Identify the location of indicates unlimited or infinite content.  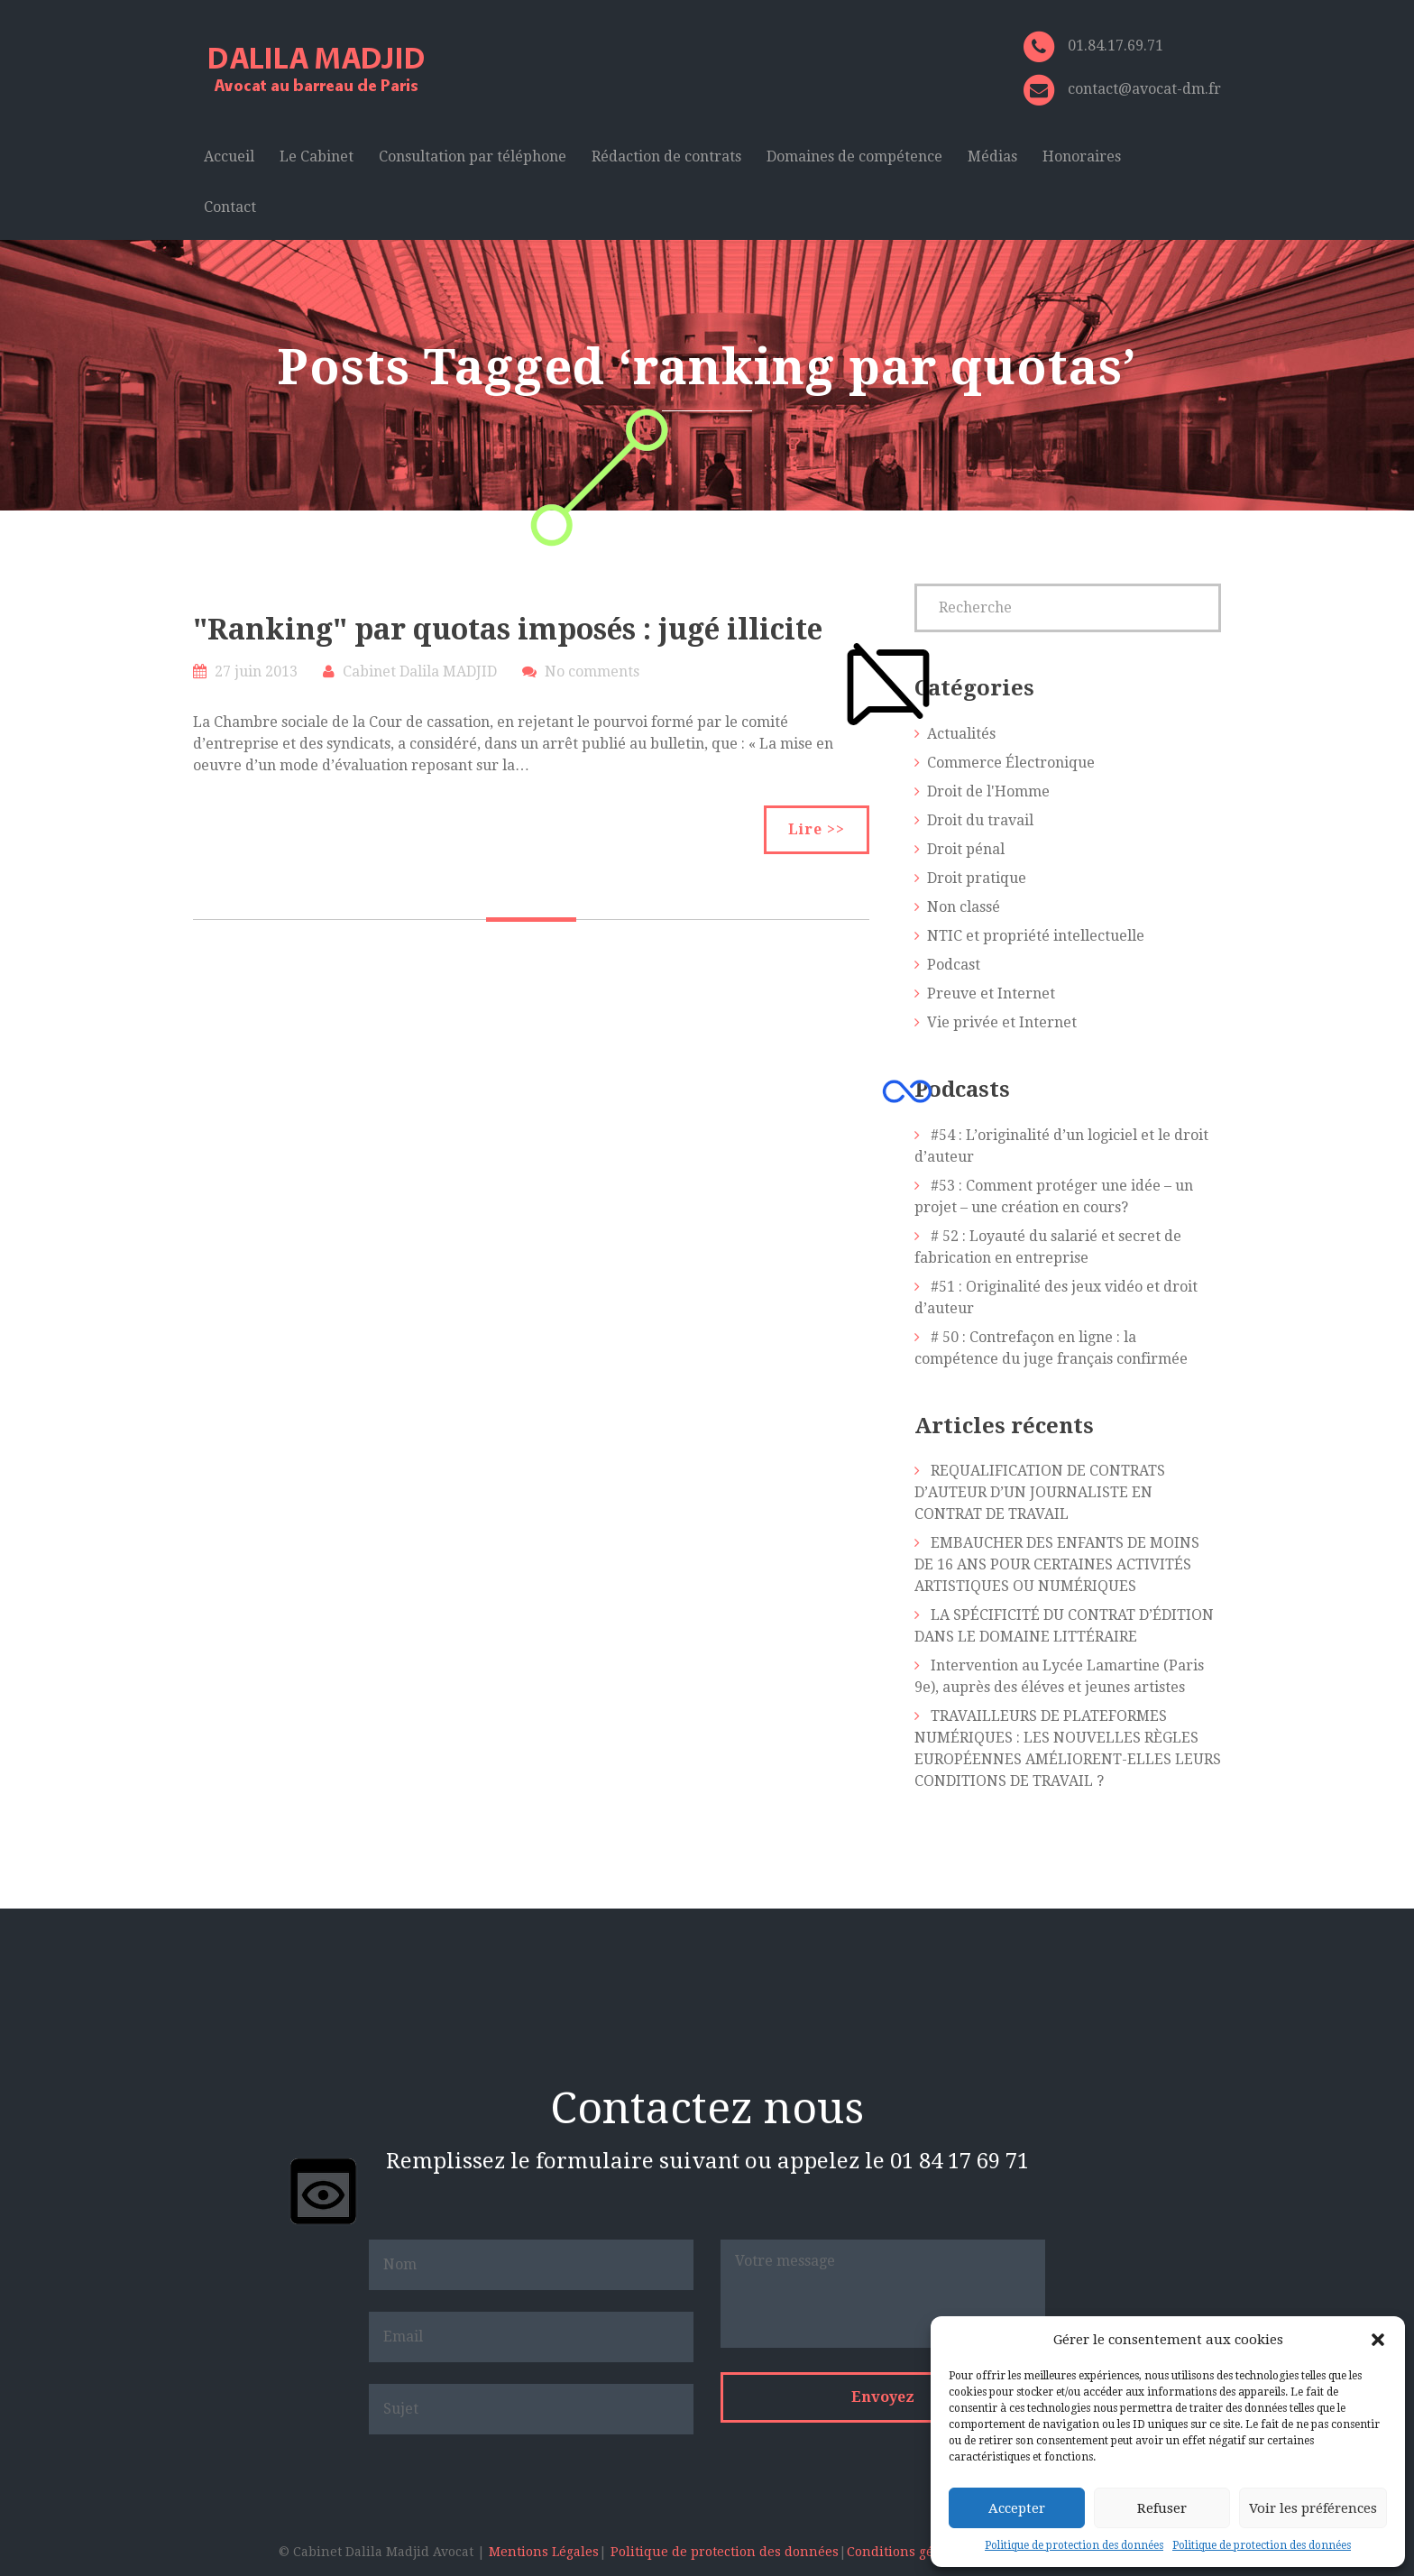
(907, 1091).